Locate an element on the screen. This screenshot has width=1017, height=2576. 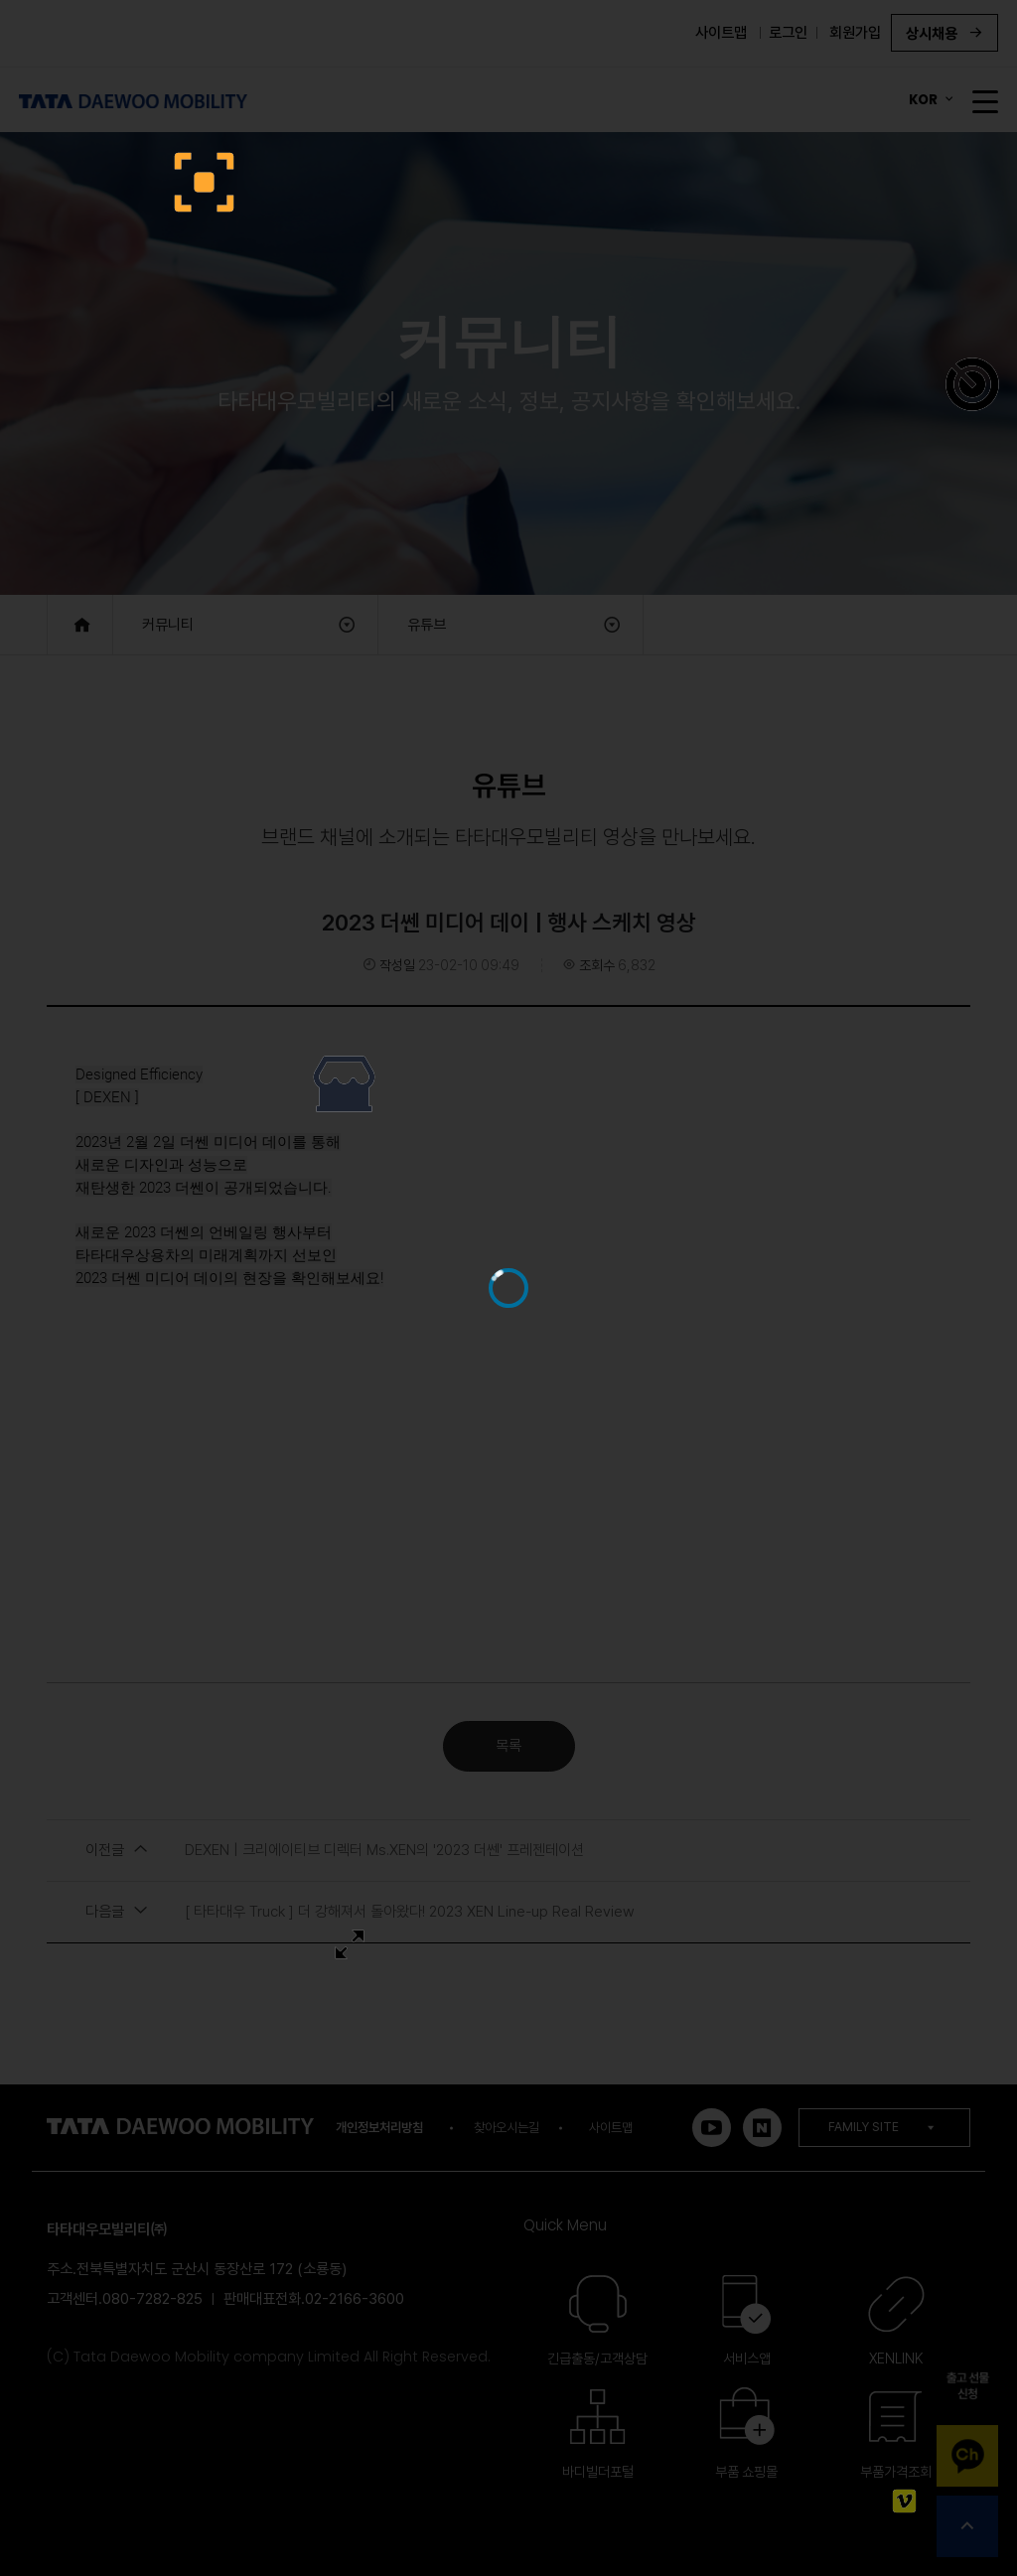
expand content to fullscreen is located at coordinates (350, 1944).